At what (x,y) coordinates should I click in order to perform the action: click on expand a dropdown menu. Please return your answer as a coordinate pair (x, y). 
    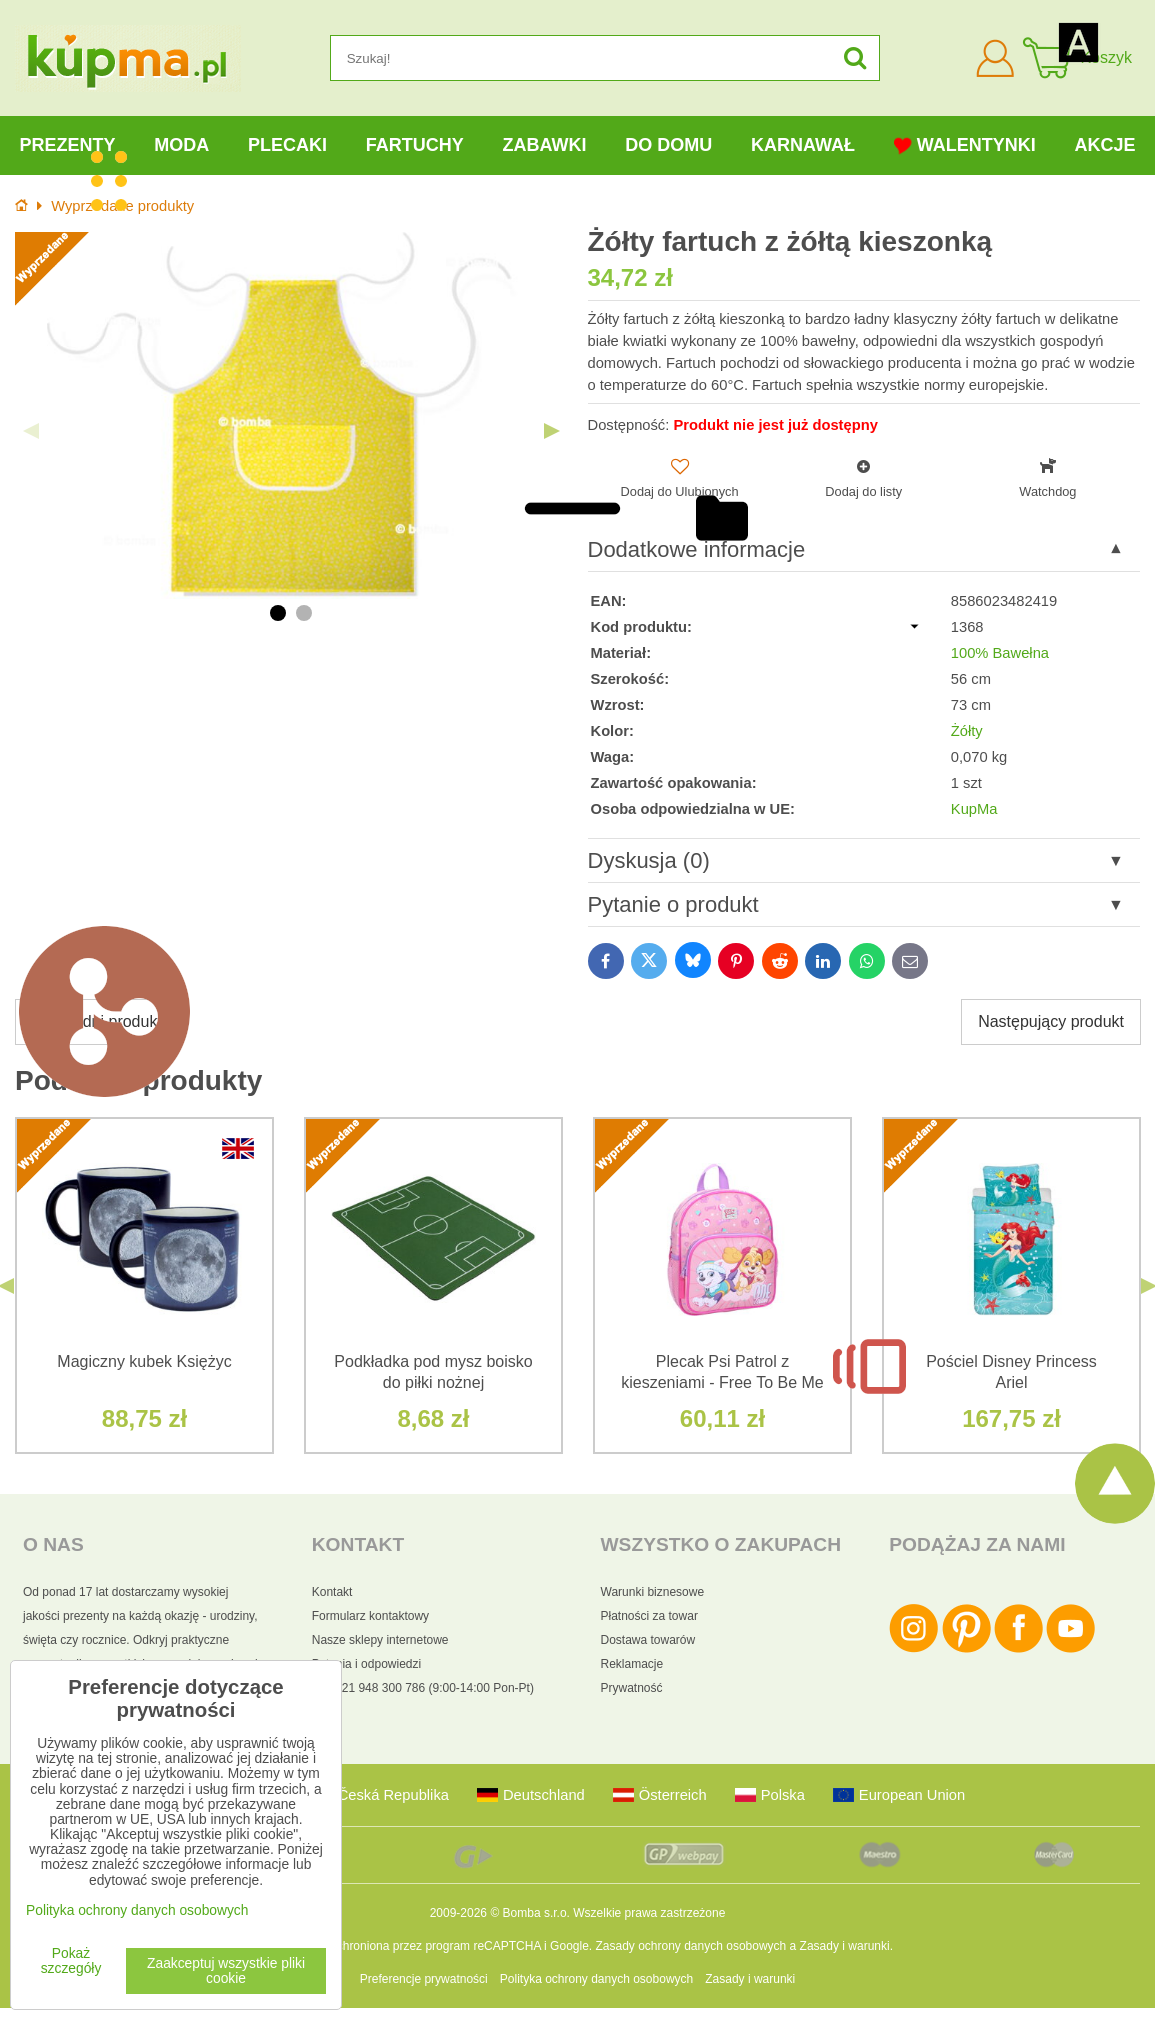
    Looking at the image, I should click on (914, 625).